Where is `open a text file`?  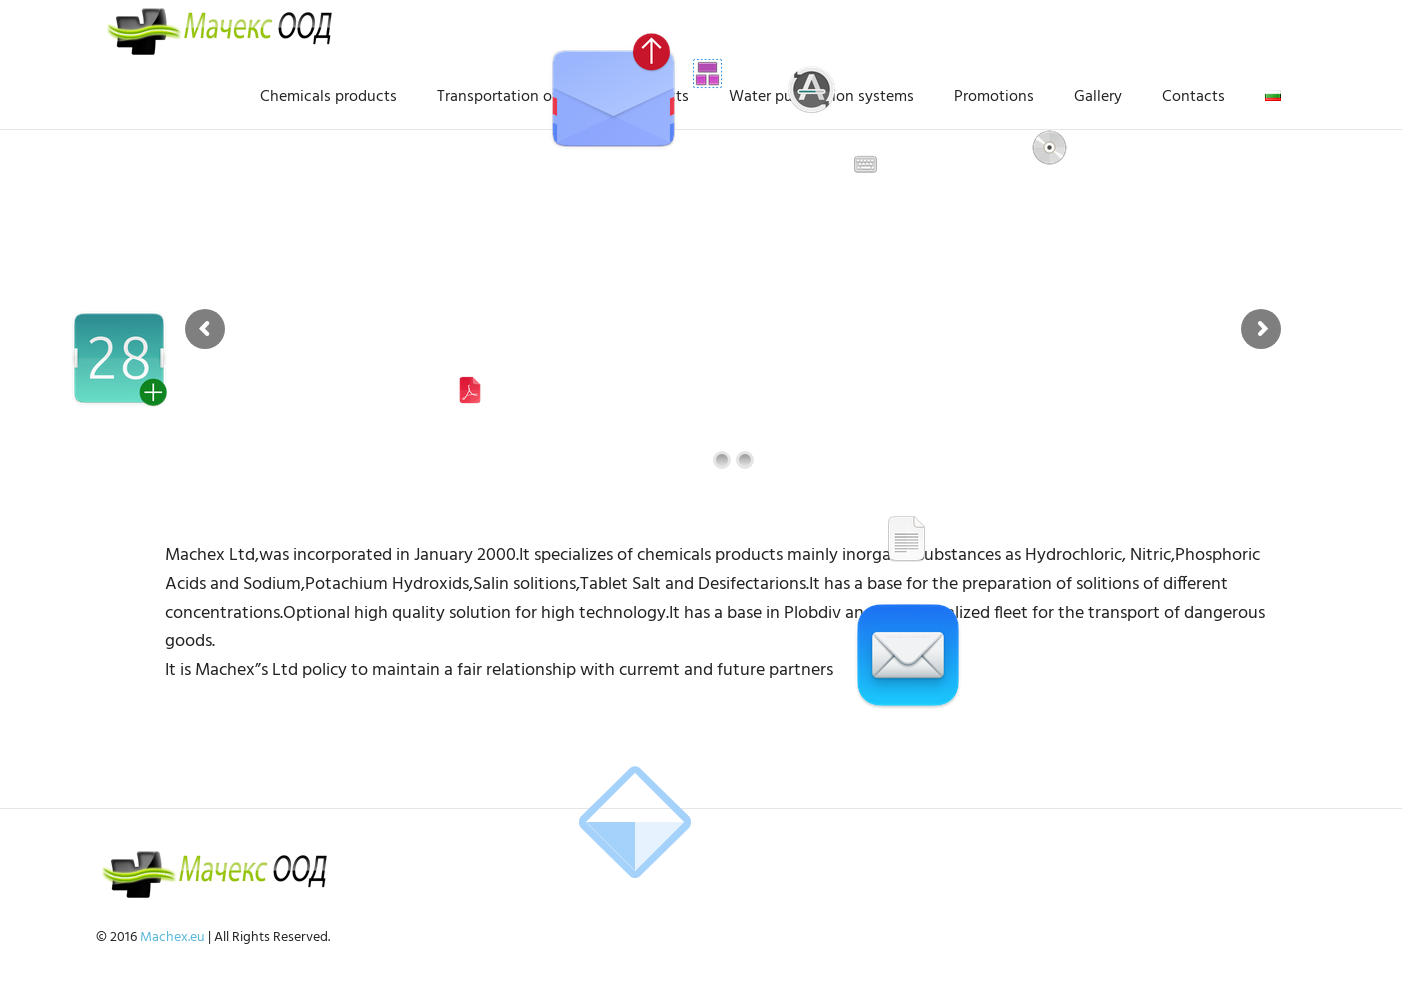 open a text file is located at coordinates (906, 538).